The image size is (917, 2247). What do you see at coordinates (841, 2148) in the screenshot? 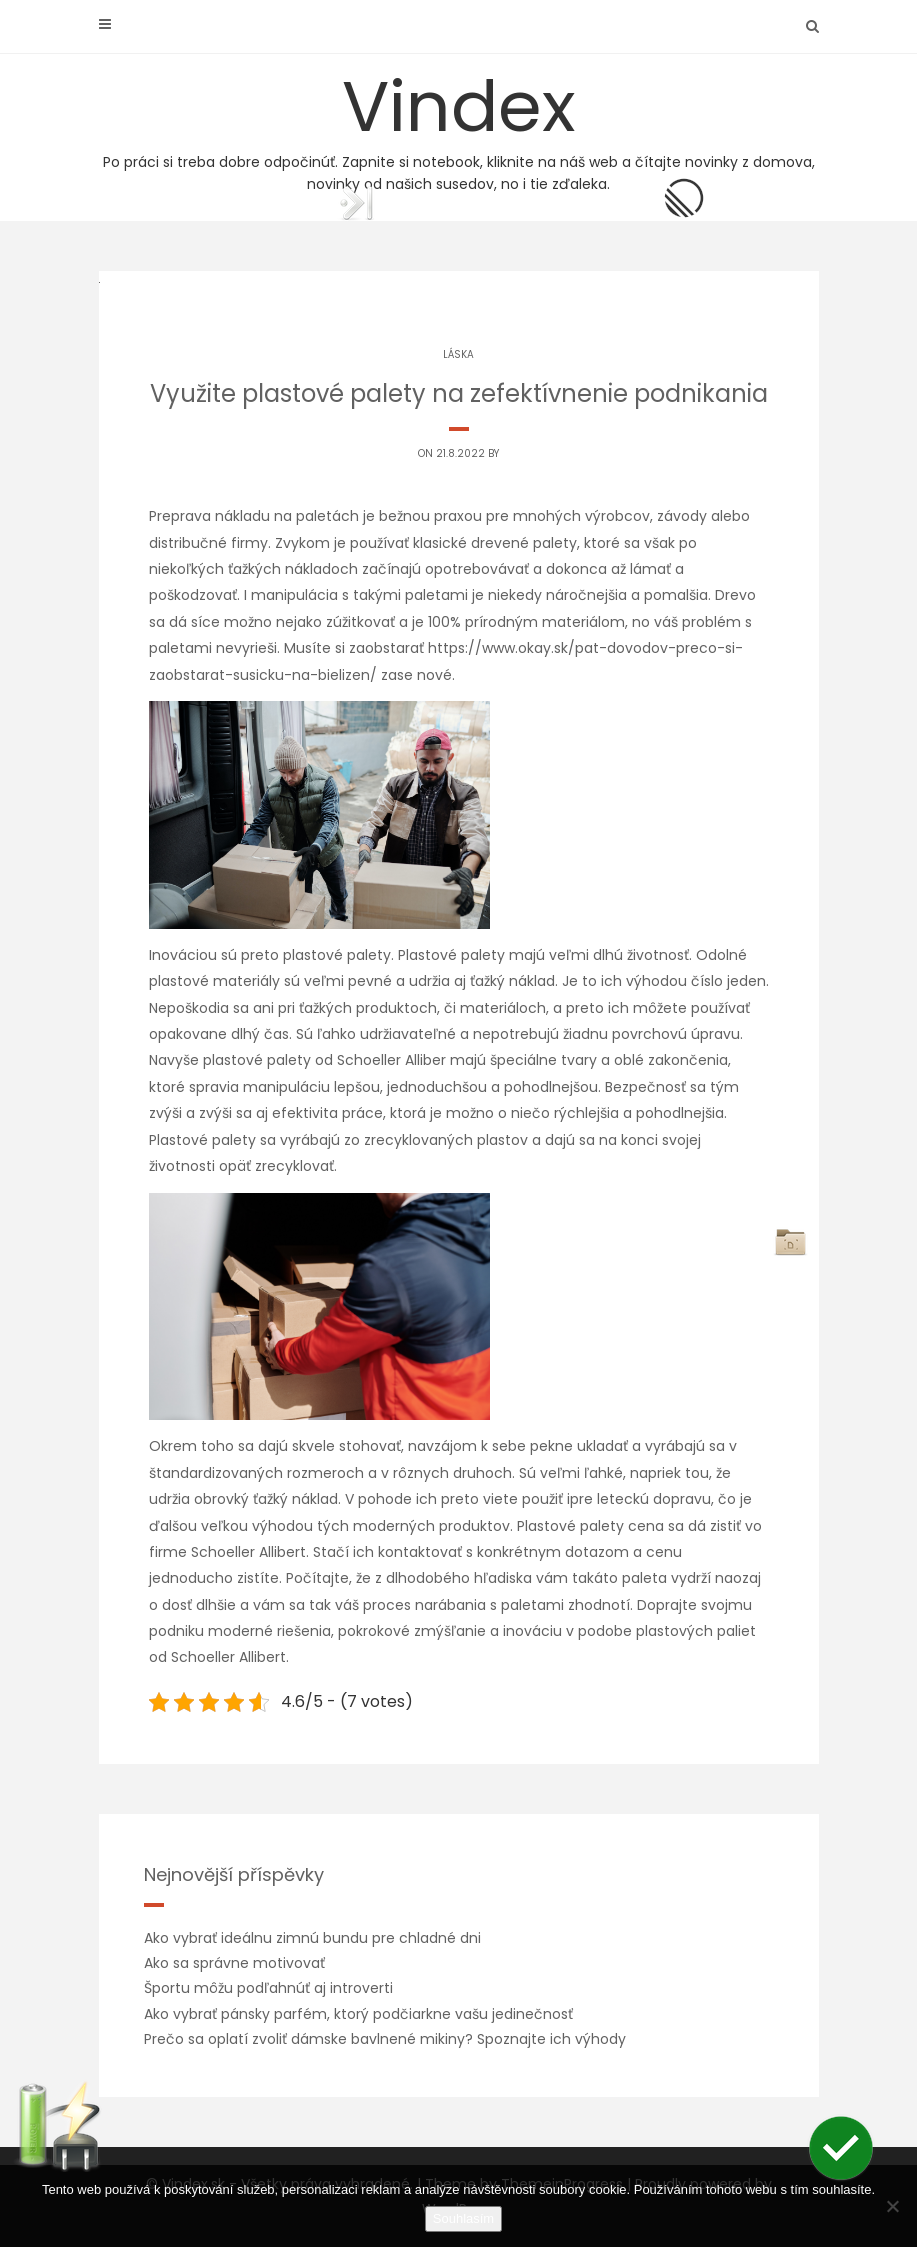
I see `mark item as complete or approved` at bounding box center [841, 2148].